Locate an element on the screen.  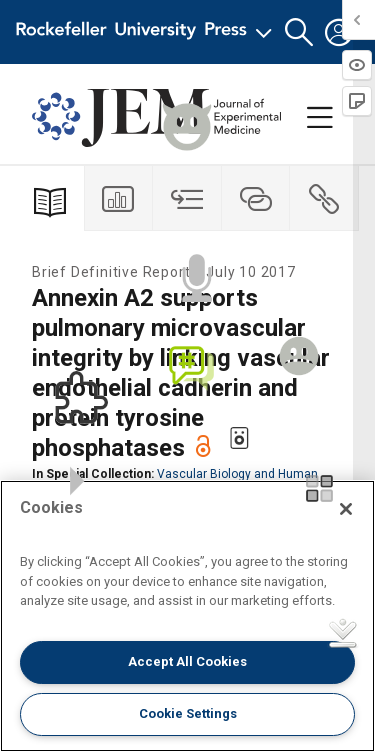
navigate to the next item or page is located at coordinates (76, 481).